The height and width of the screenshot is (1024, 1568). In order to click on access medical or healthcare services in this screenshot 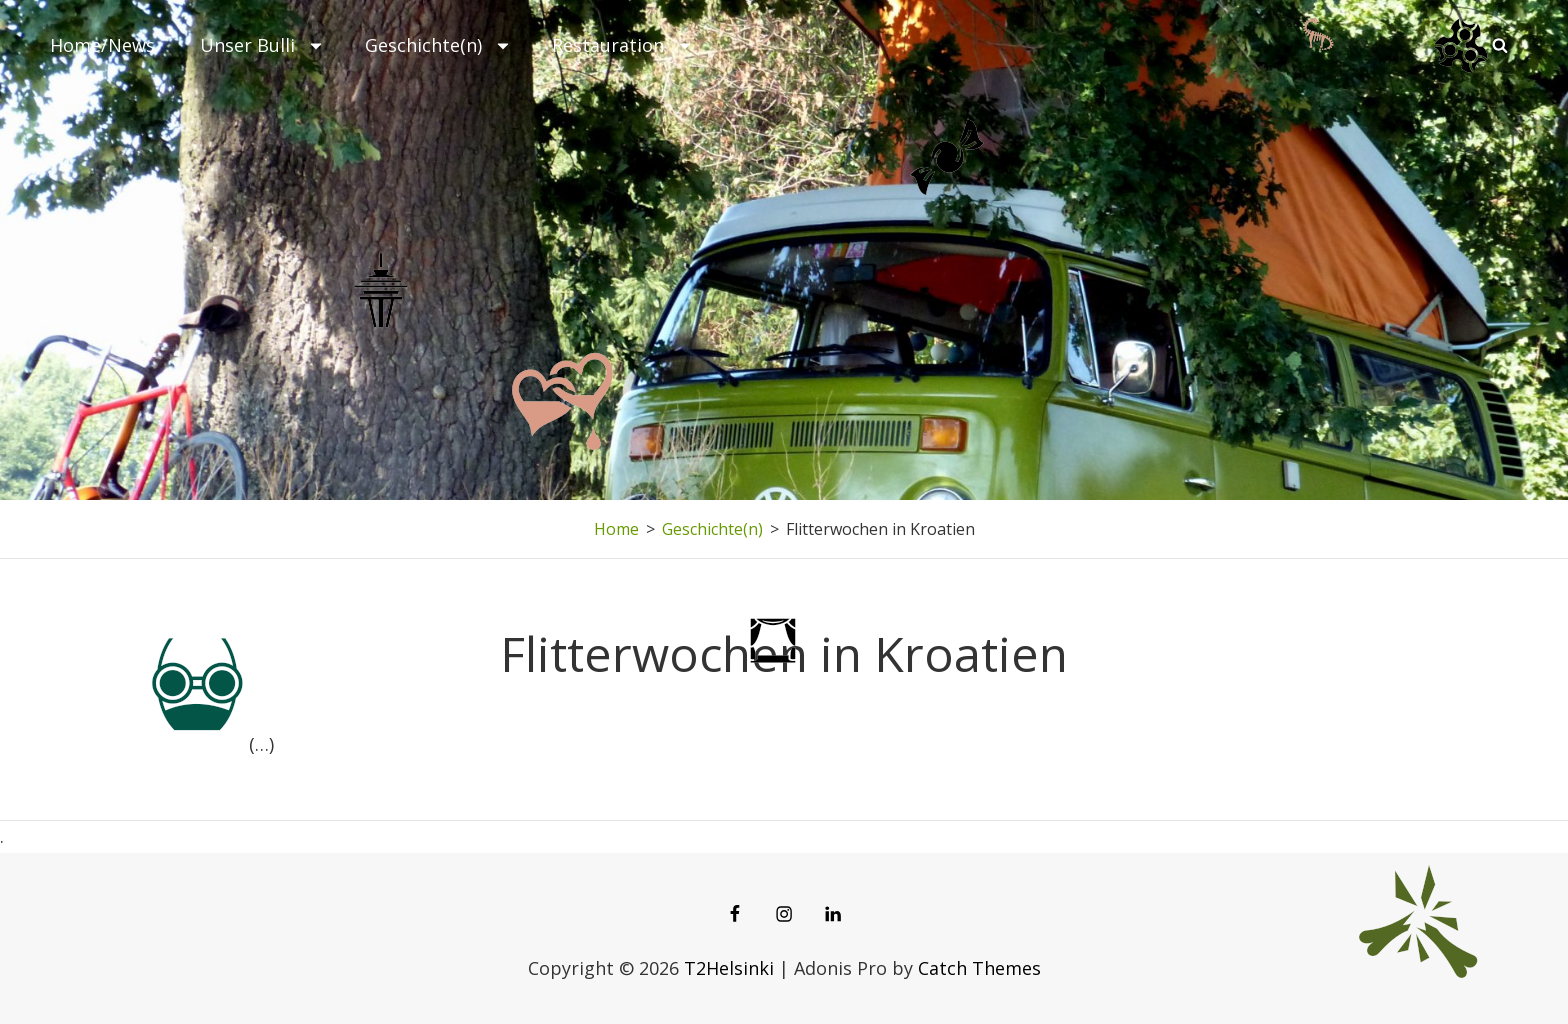, I will do `click(197, 684)`.